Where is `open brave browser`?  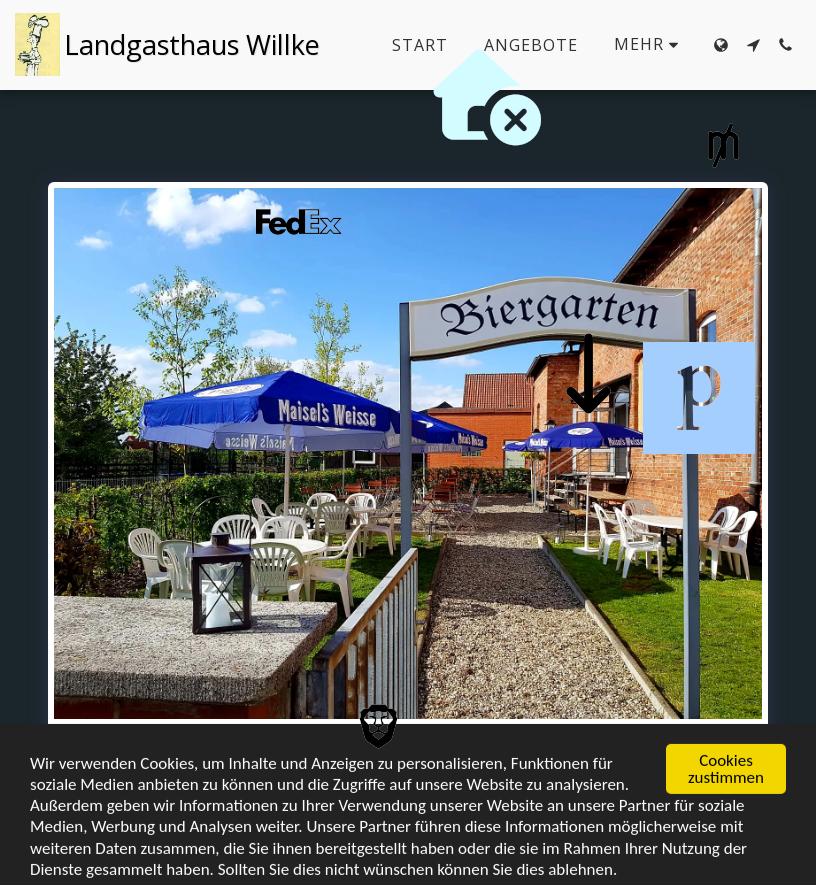
open brave browser is located at coordinates (378, 726).